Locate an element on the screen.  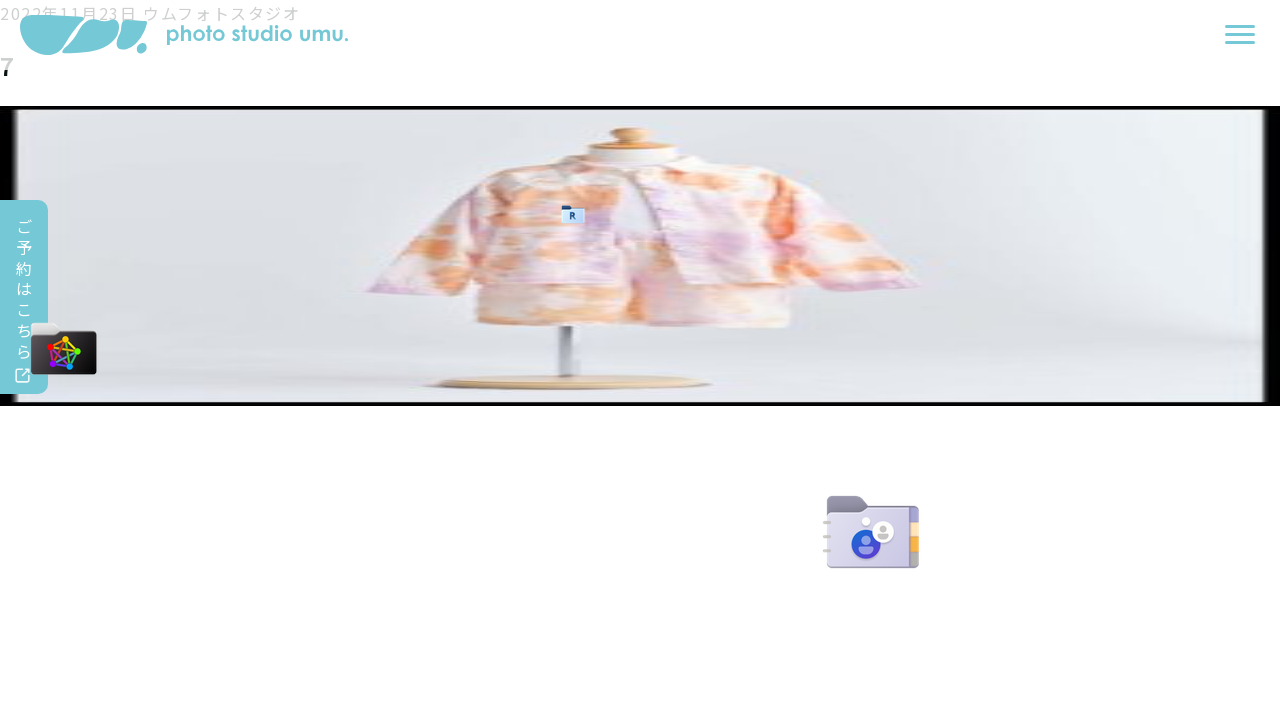
open microsoft contacts folder is located at coordinates (872, 534).